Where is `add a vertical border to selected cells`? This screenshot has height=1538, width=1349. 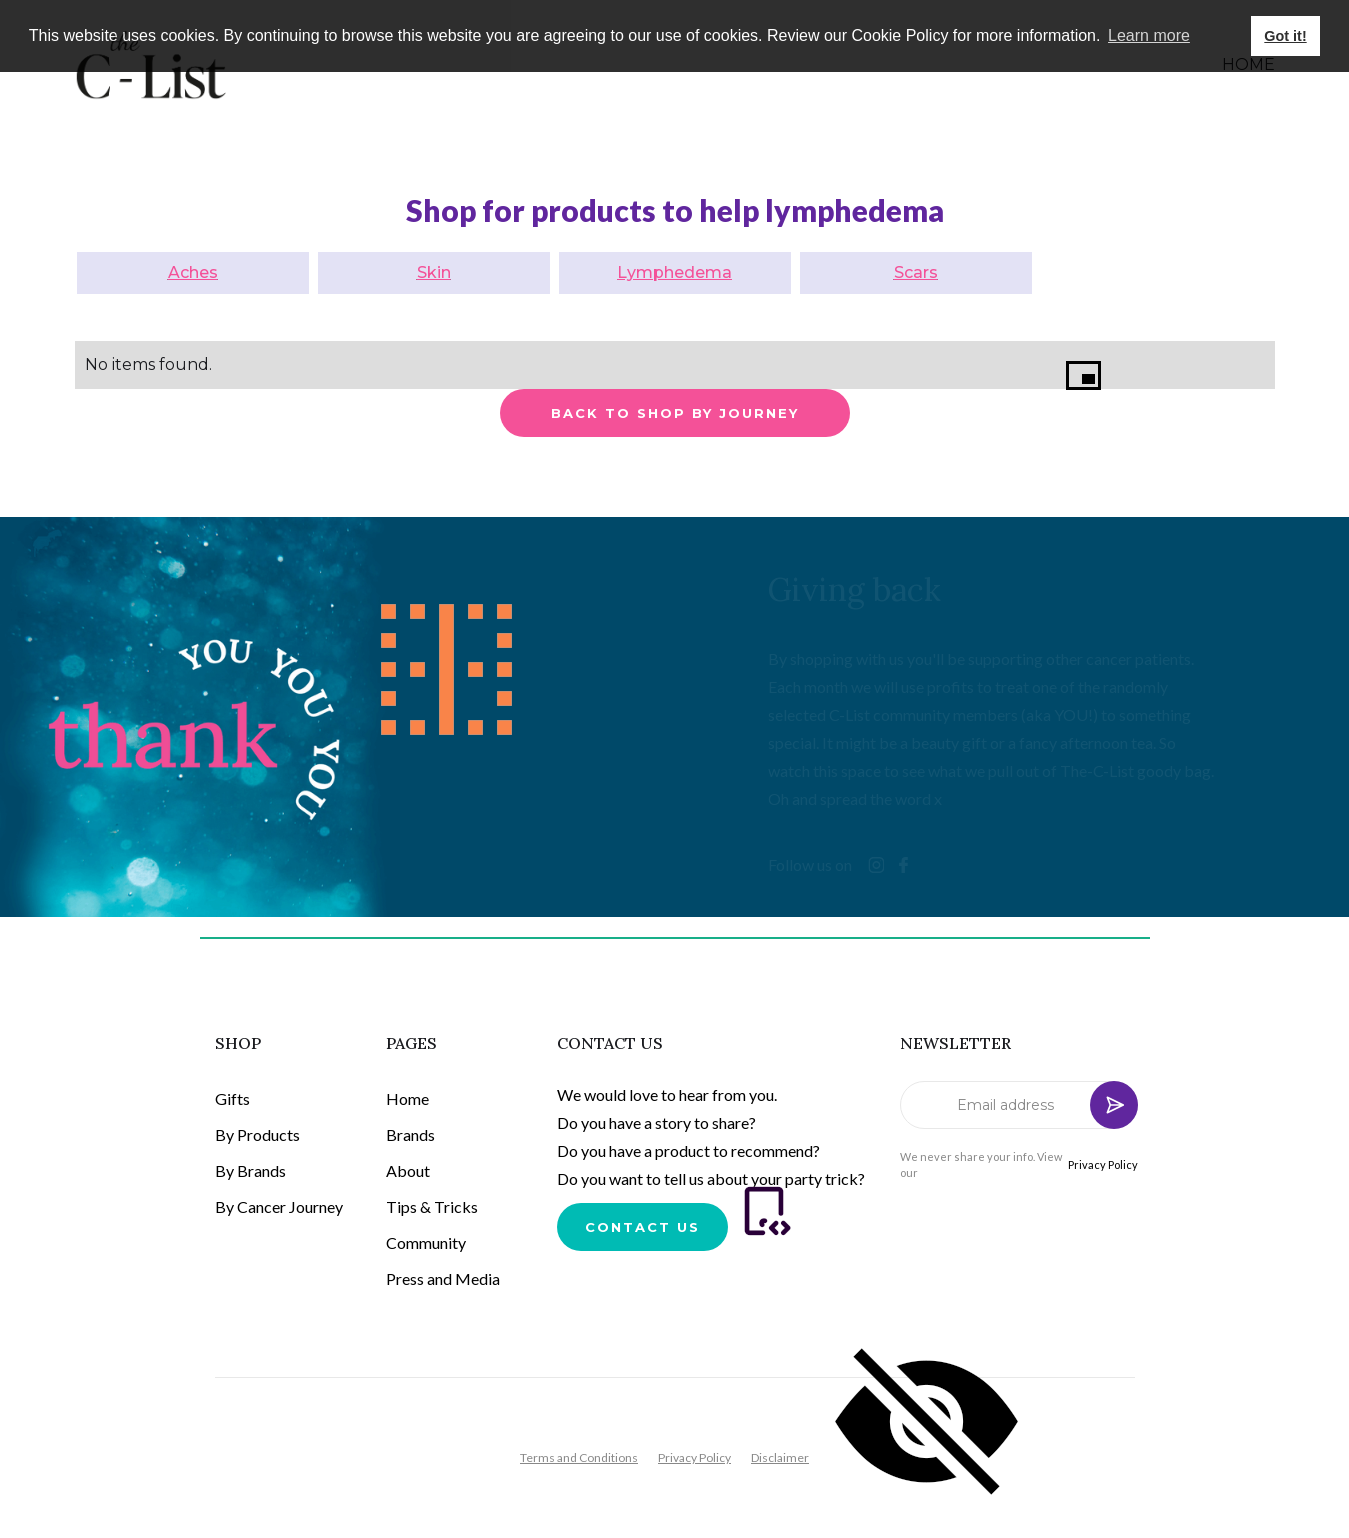
add a vertical border to selected cells is located at coordinates (446, 669).